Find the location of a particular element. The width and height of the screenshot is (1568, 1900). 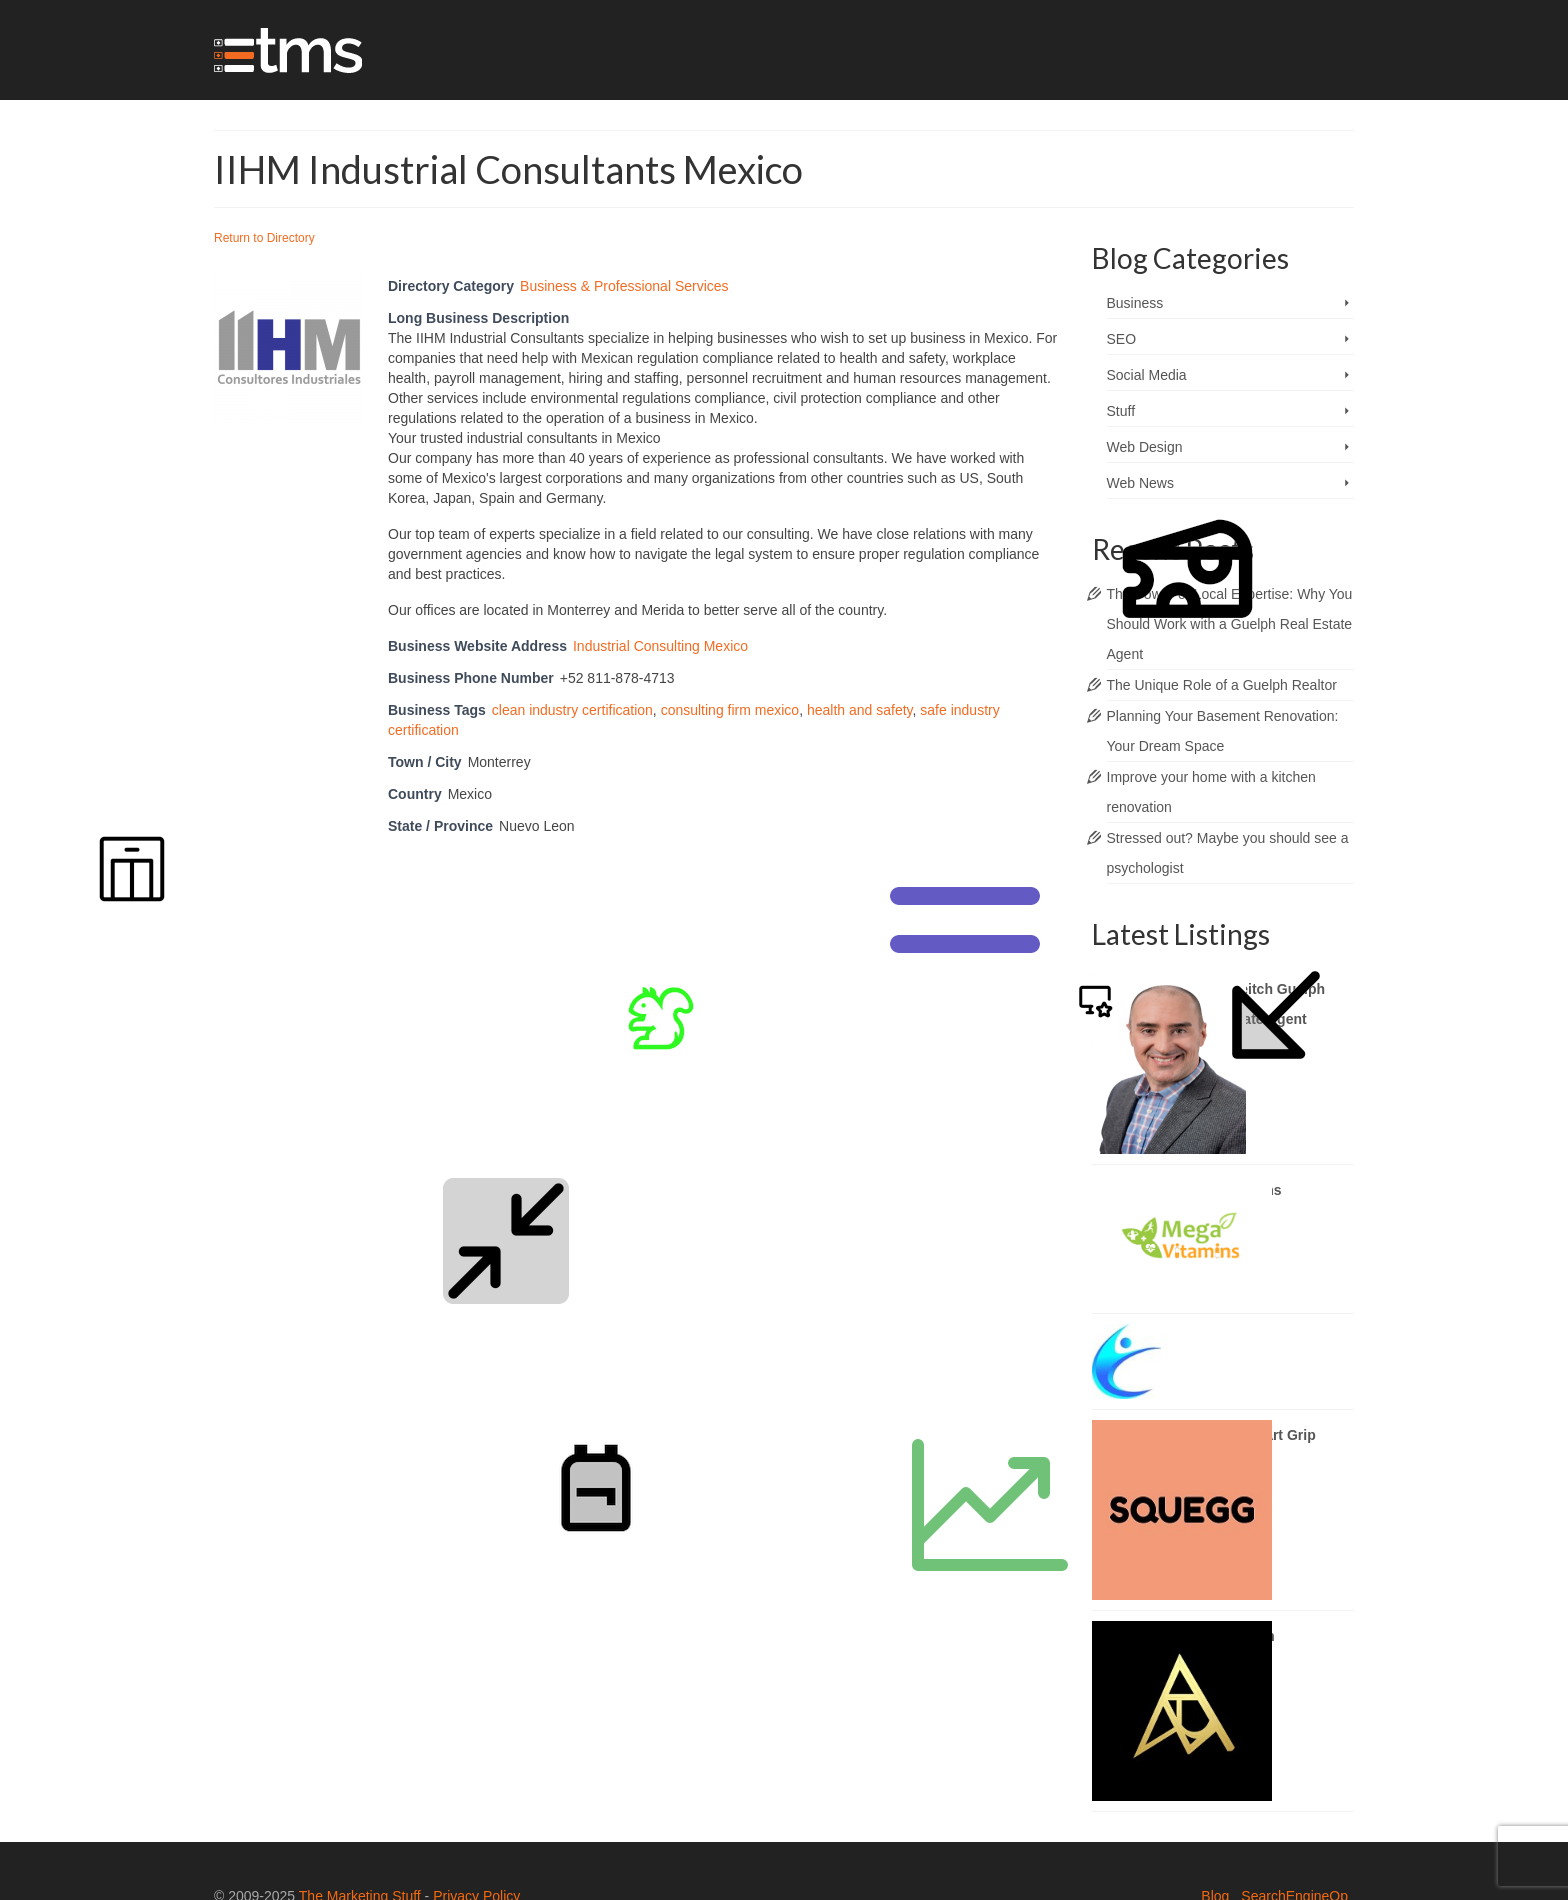

indicates elevator access or location is located at coordinates (132, 869).